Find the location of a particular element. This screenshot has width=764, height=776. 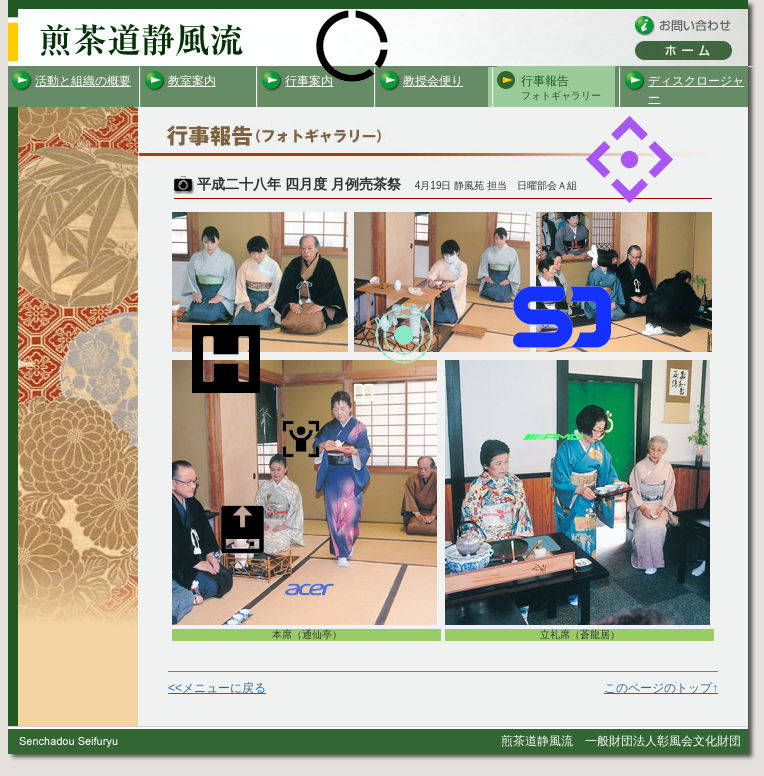

view data breakdown by category is located at coordinates (352, 46).